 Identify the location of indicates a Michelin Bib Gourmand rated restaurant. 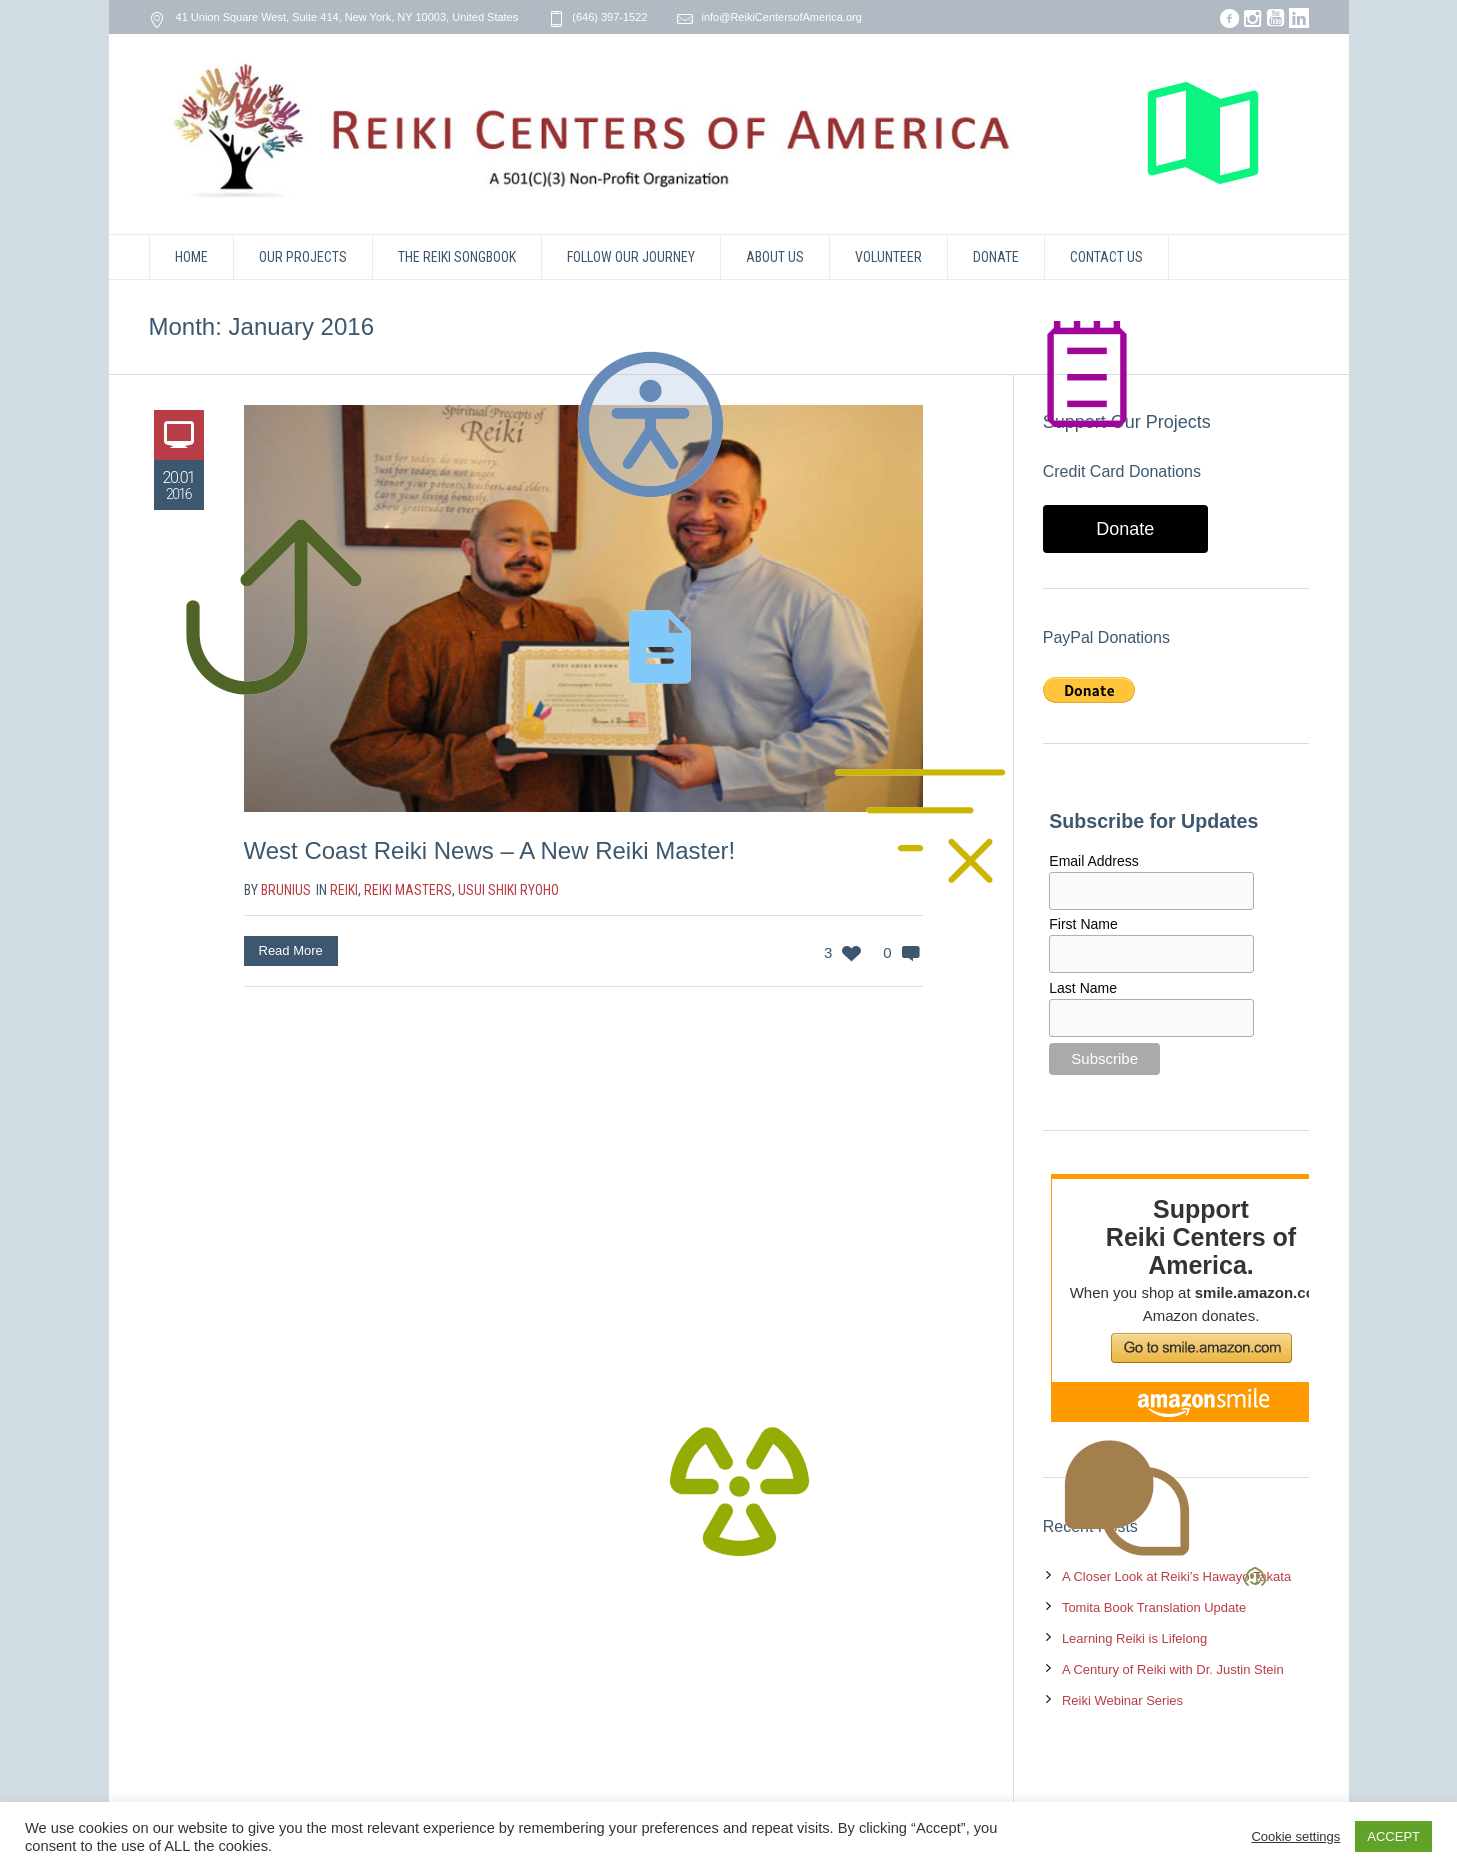
(1255, 1577).